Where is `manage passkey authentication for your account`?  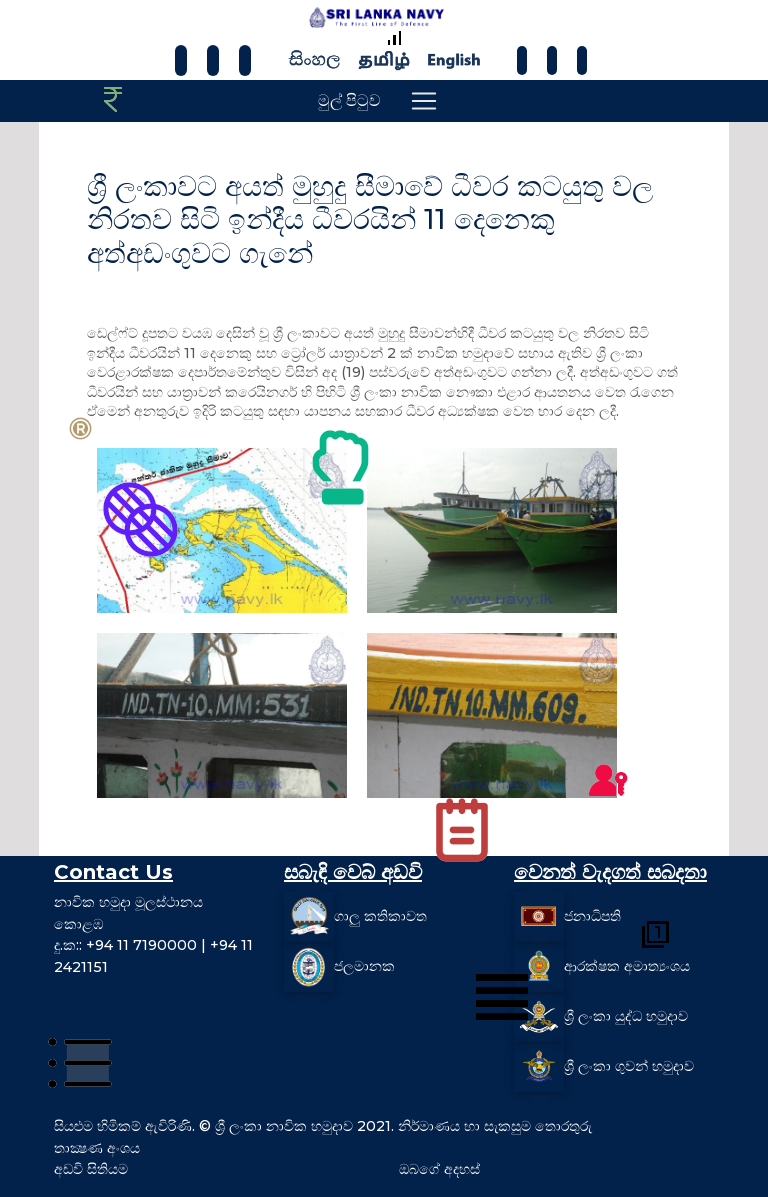
manage passkey authentication for your account is located at coordinates (608, 781).